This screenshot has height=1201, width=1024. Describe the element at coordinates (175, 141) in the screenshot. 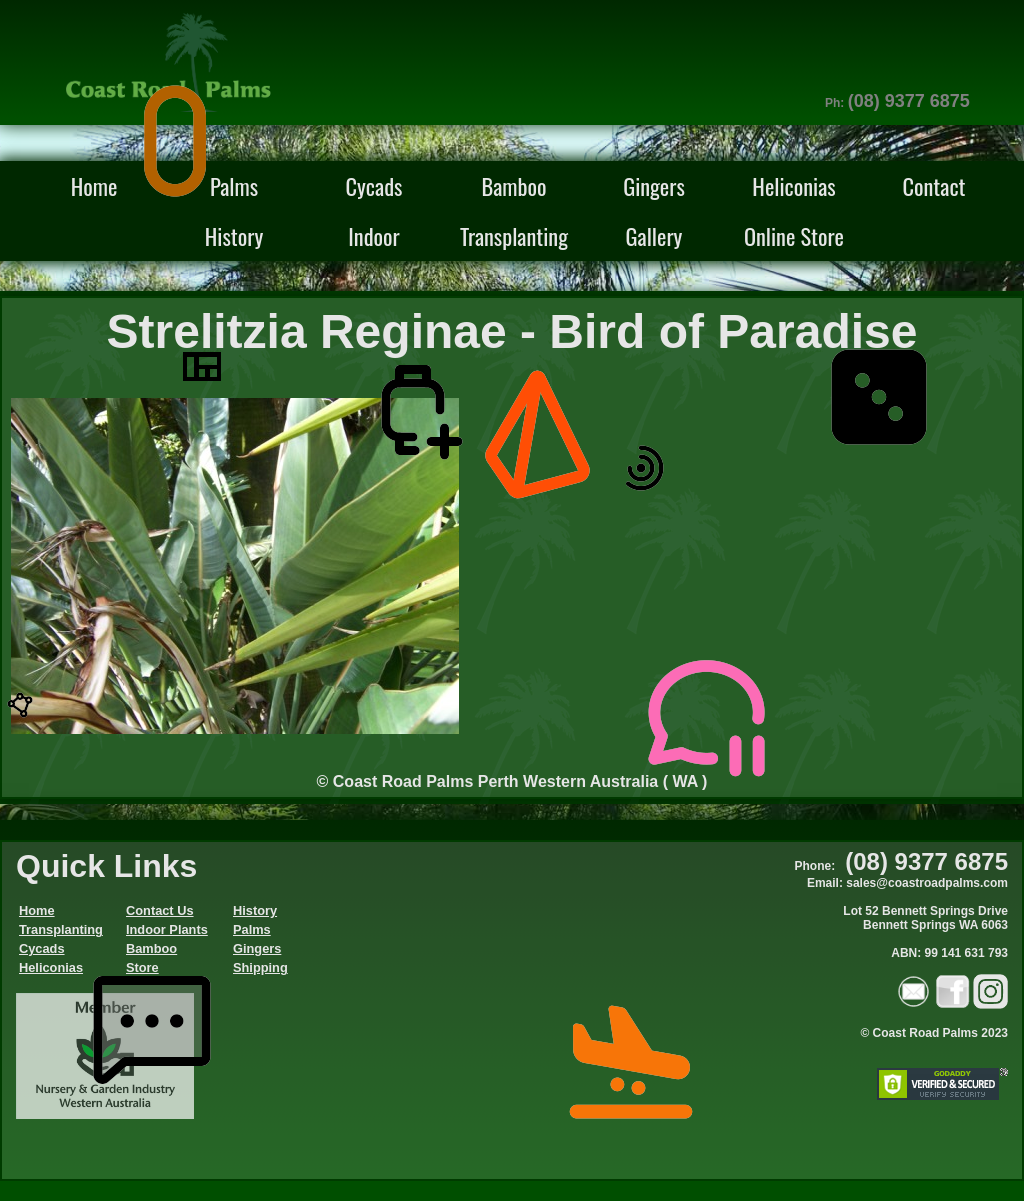

I see `indicates zero items or empty count` at that location.